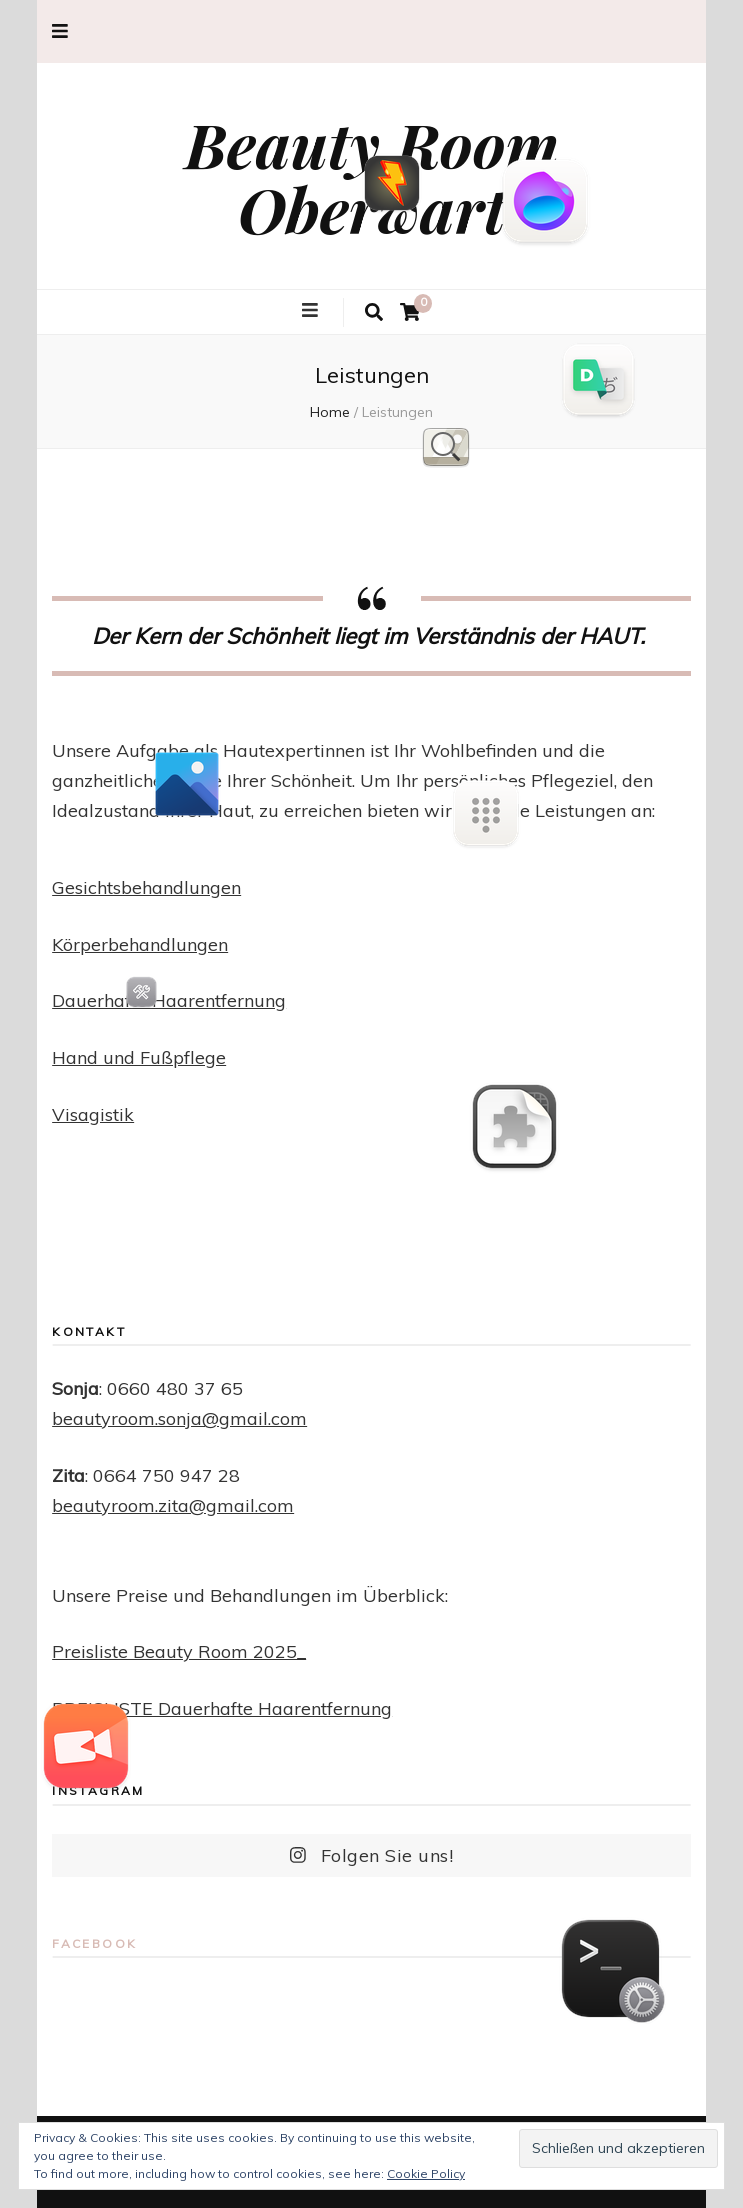  Describe the element at coordinates (598, 379) in the screenshot. I see `open dialect translation app` at that location.